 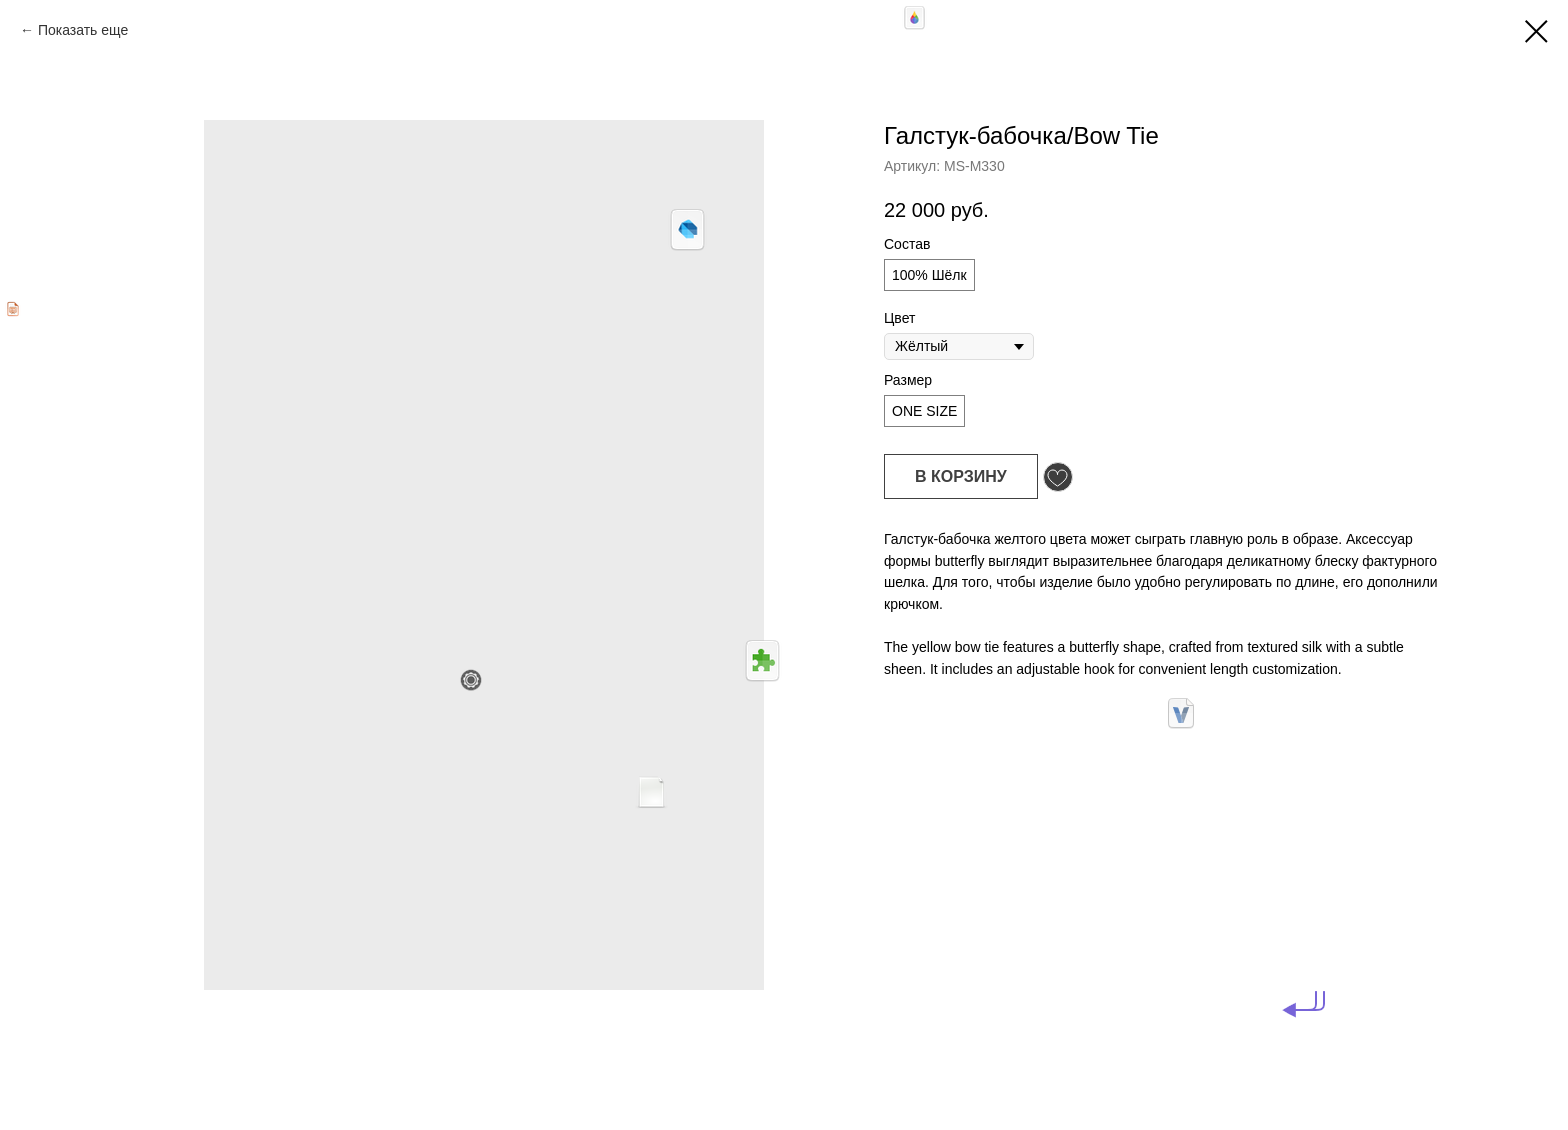 I want to click on open a libreoffice impress presentation template, so click(x=13, y=309).